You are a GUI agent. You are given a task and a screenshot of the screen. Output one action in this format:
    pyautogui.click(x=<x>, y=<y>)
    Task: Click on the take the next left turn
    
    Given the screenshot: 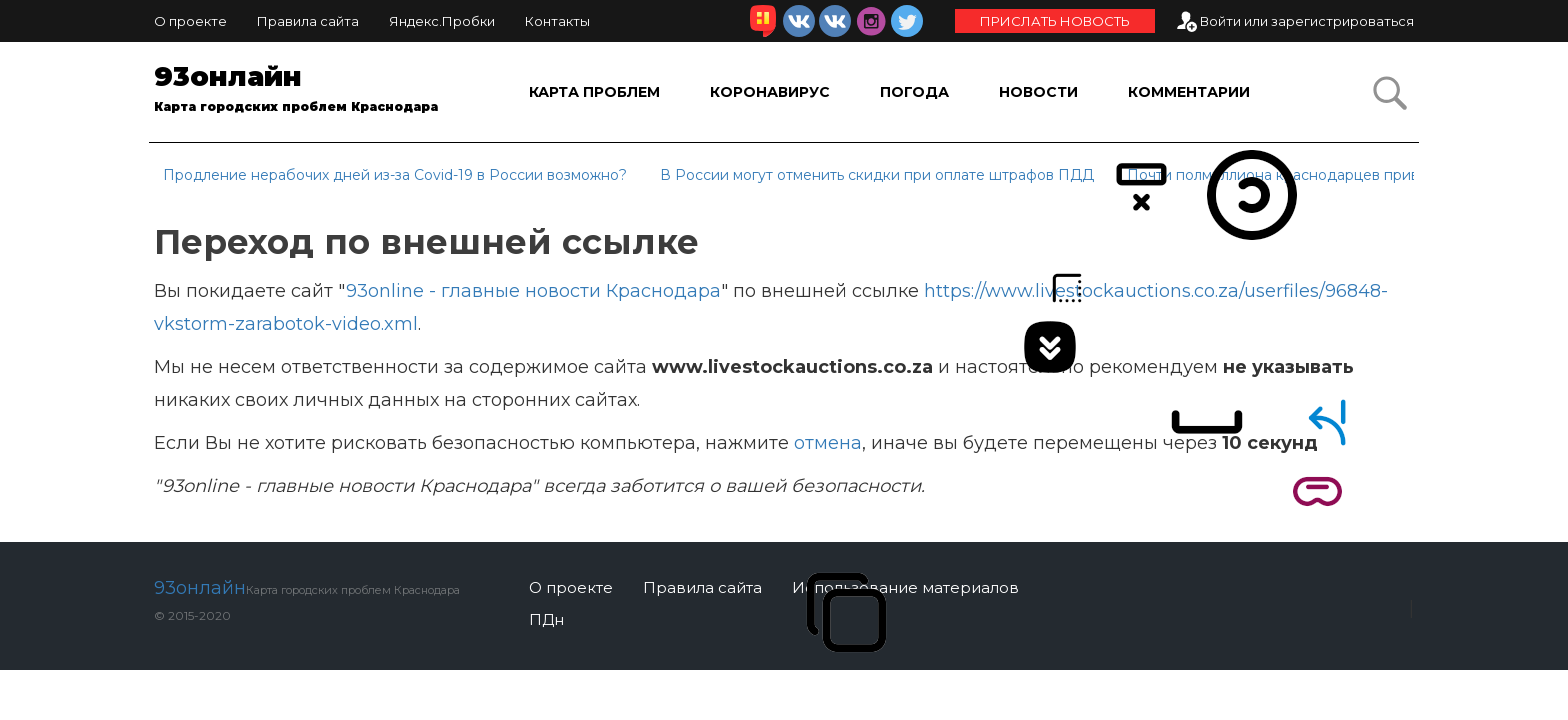 What is the action you would take?
    pyautogui.click(x=1329, y=422)
    